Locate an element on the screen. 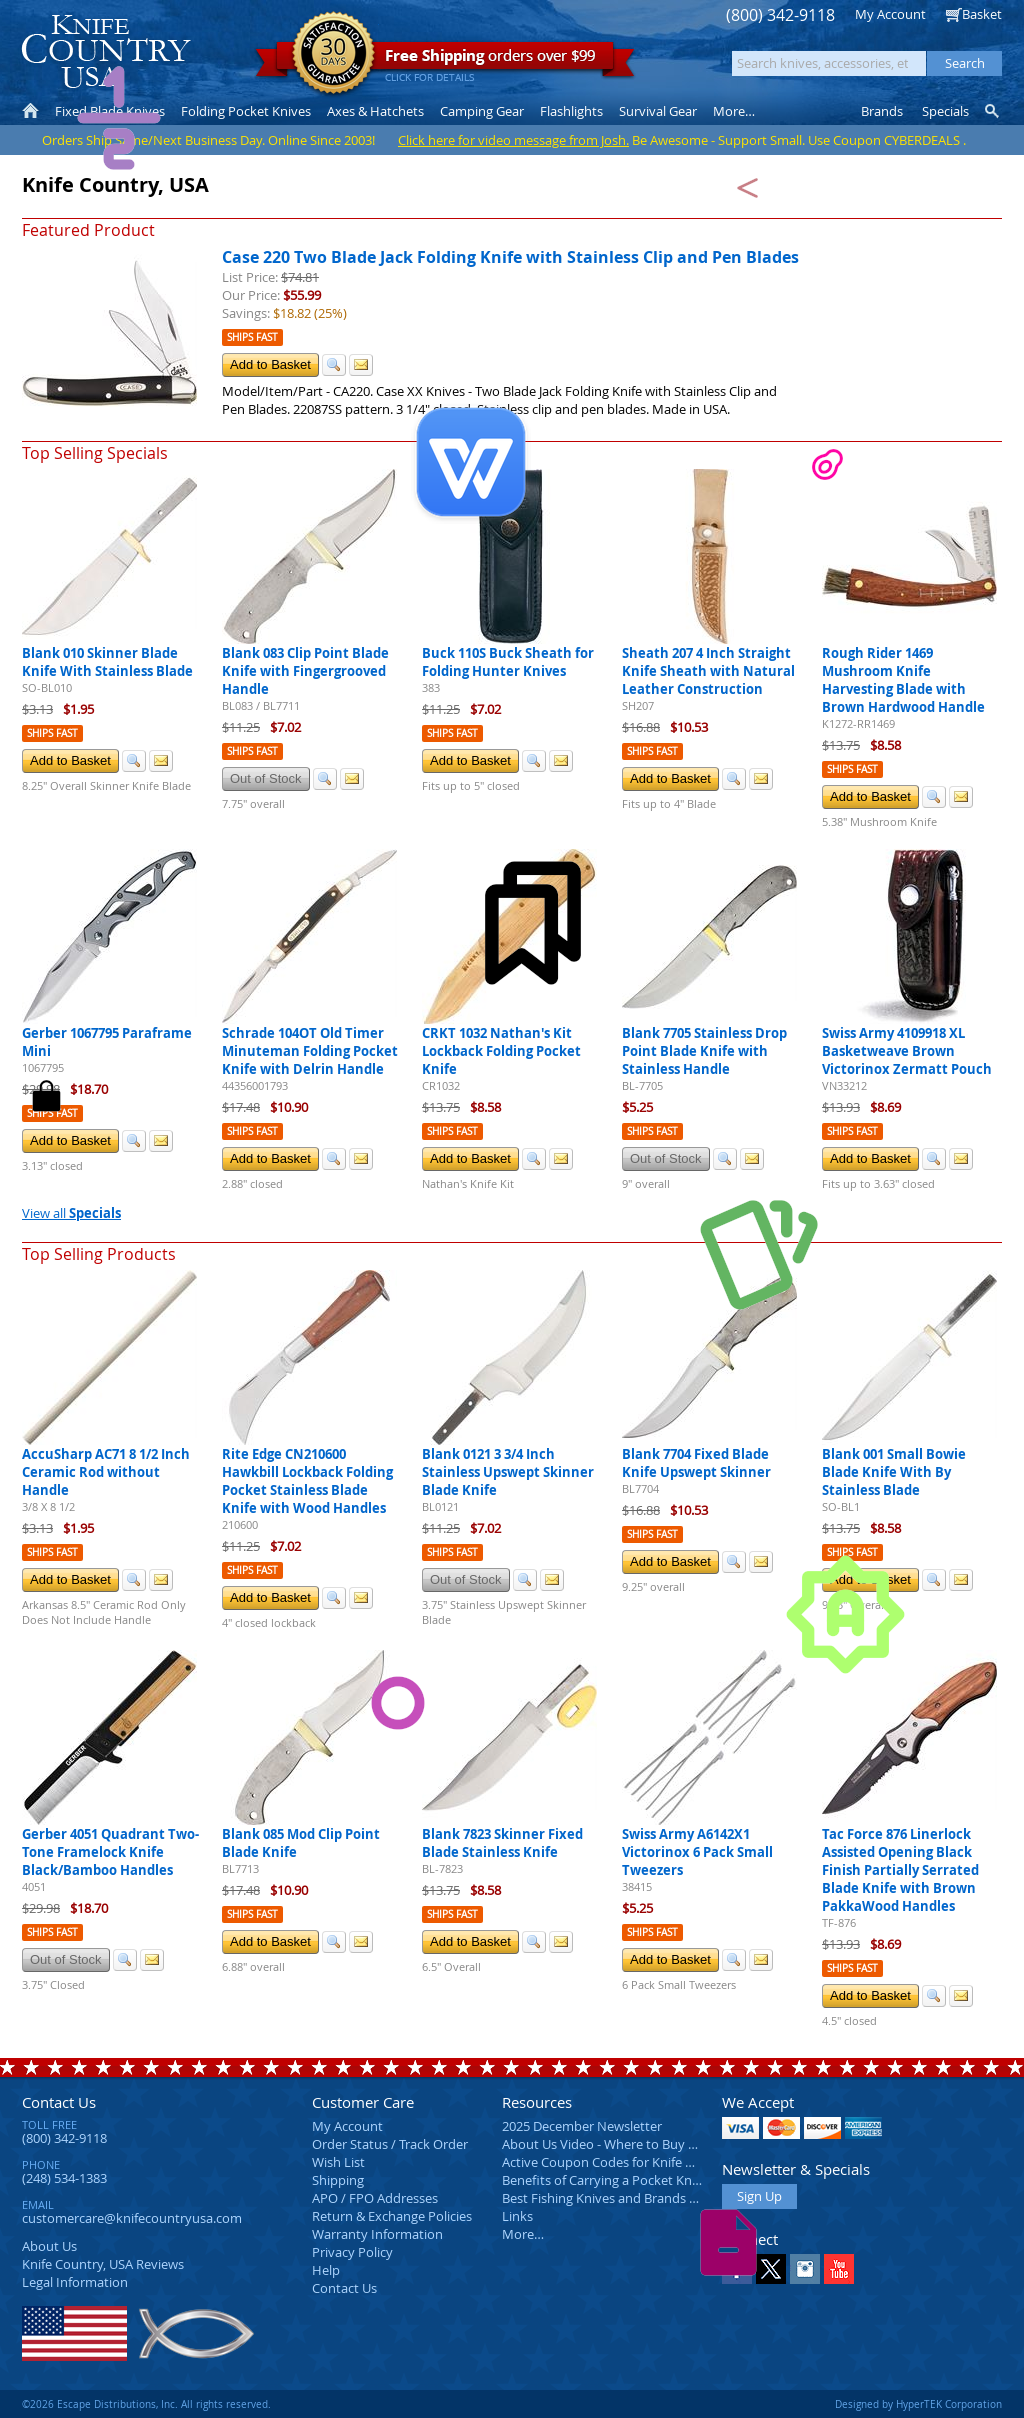  insert a fraction into a document or equation is located at coordinates (119, 118).